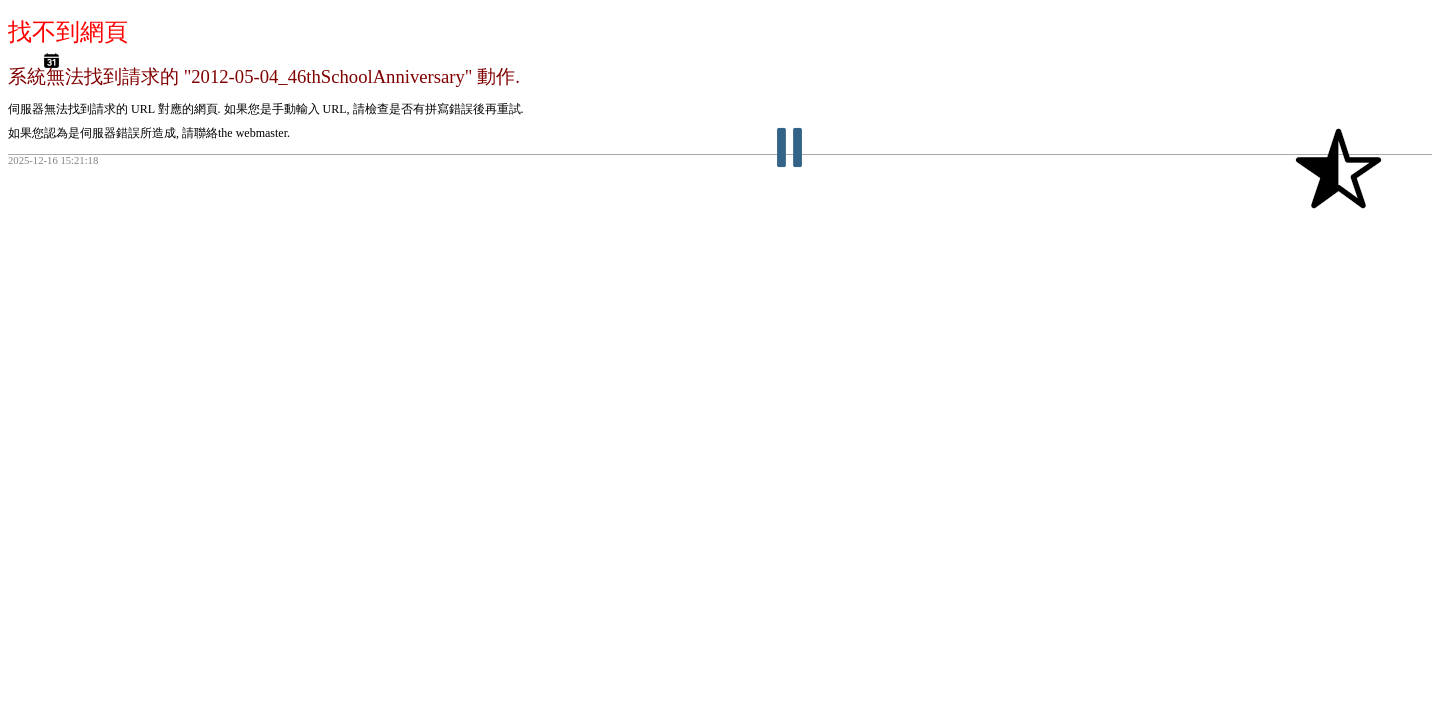 The image size is (1440, 720). I want to click on indicates a partial or half-star rating, so click(1338, 168).